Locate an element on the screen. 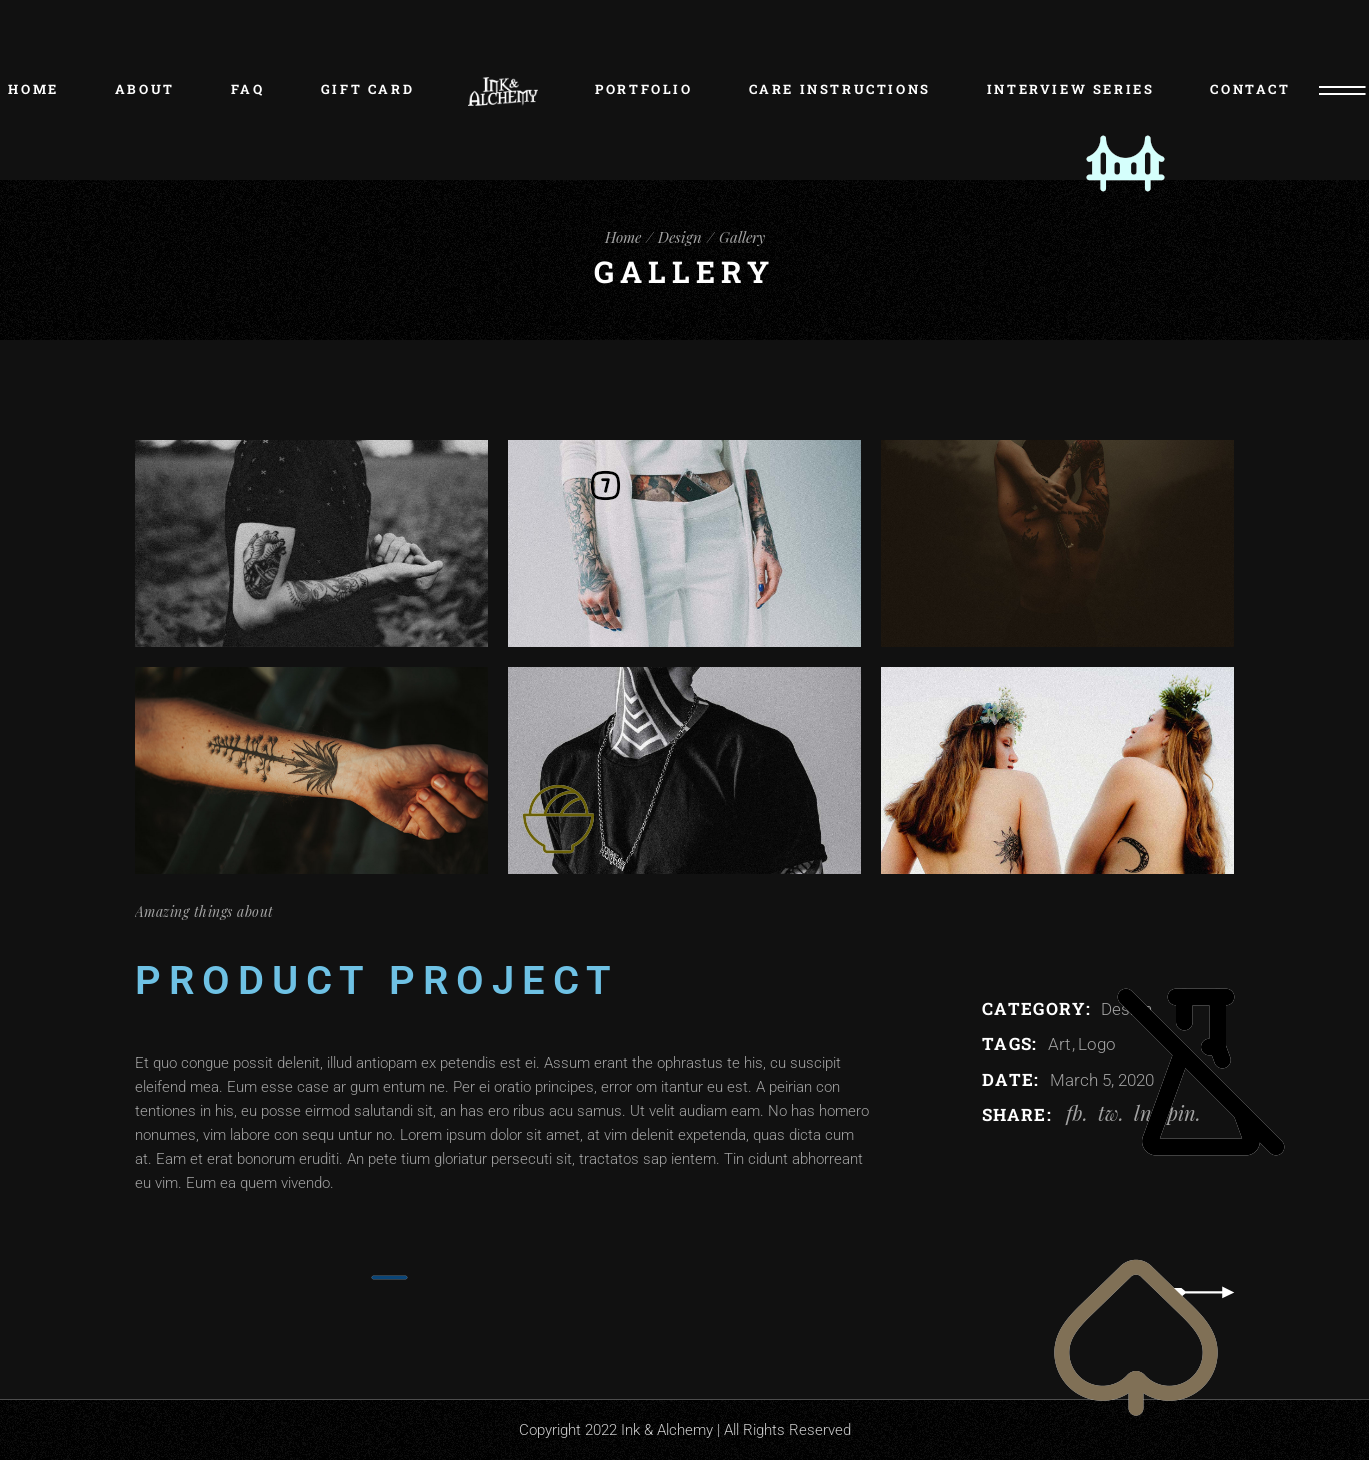 This screenshot has height=1460, width=1369. indicates step 7 in a multi-step process is located at coordinates (605, 485).